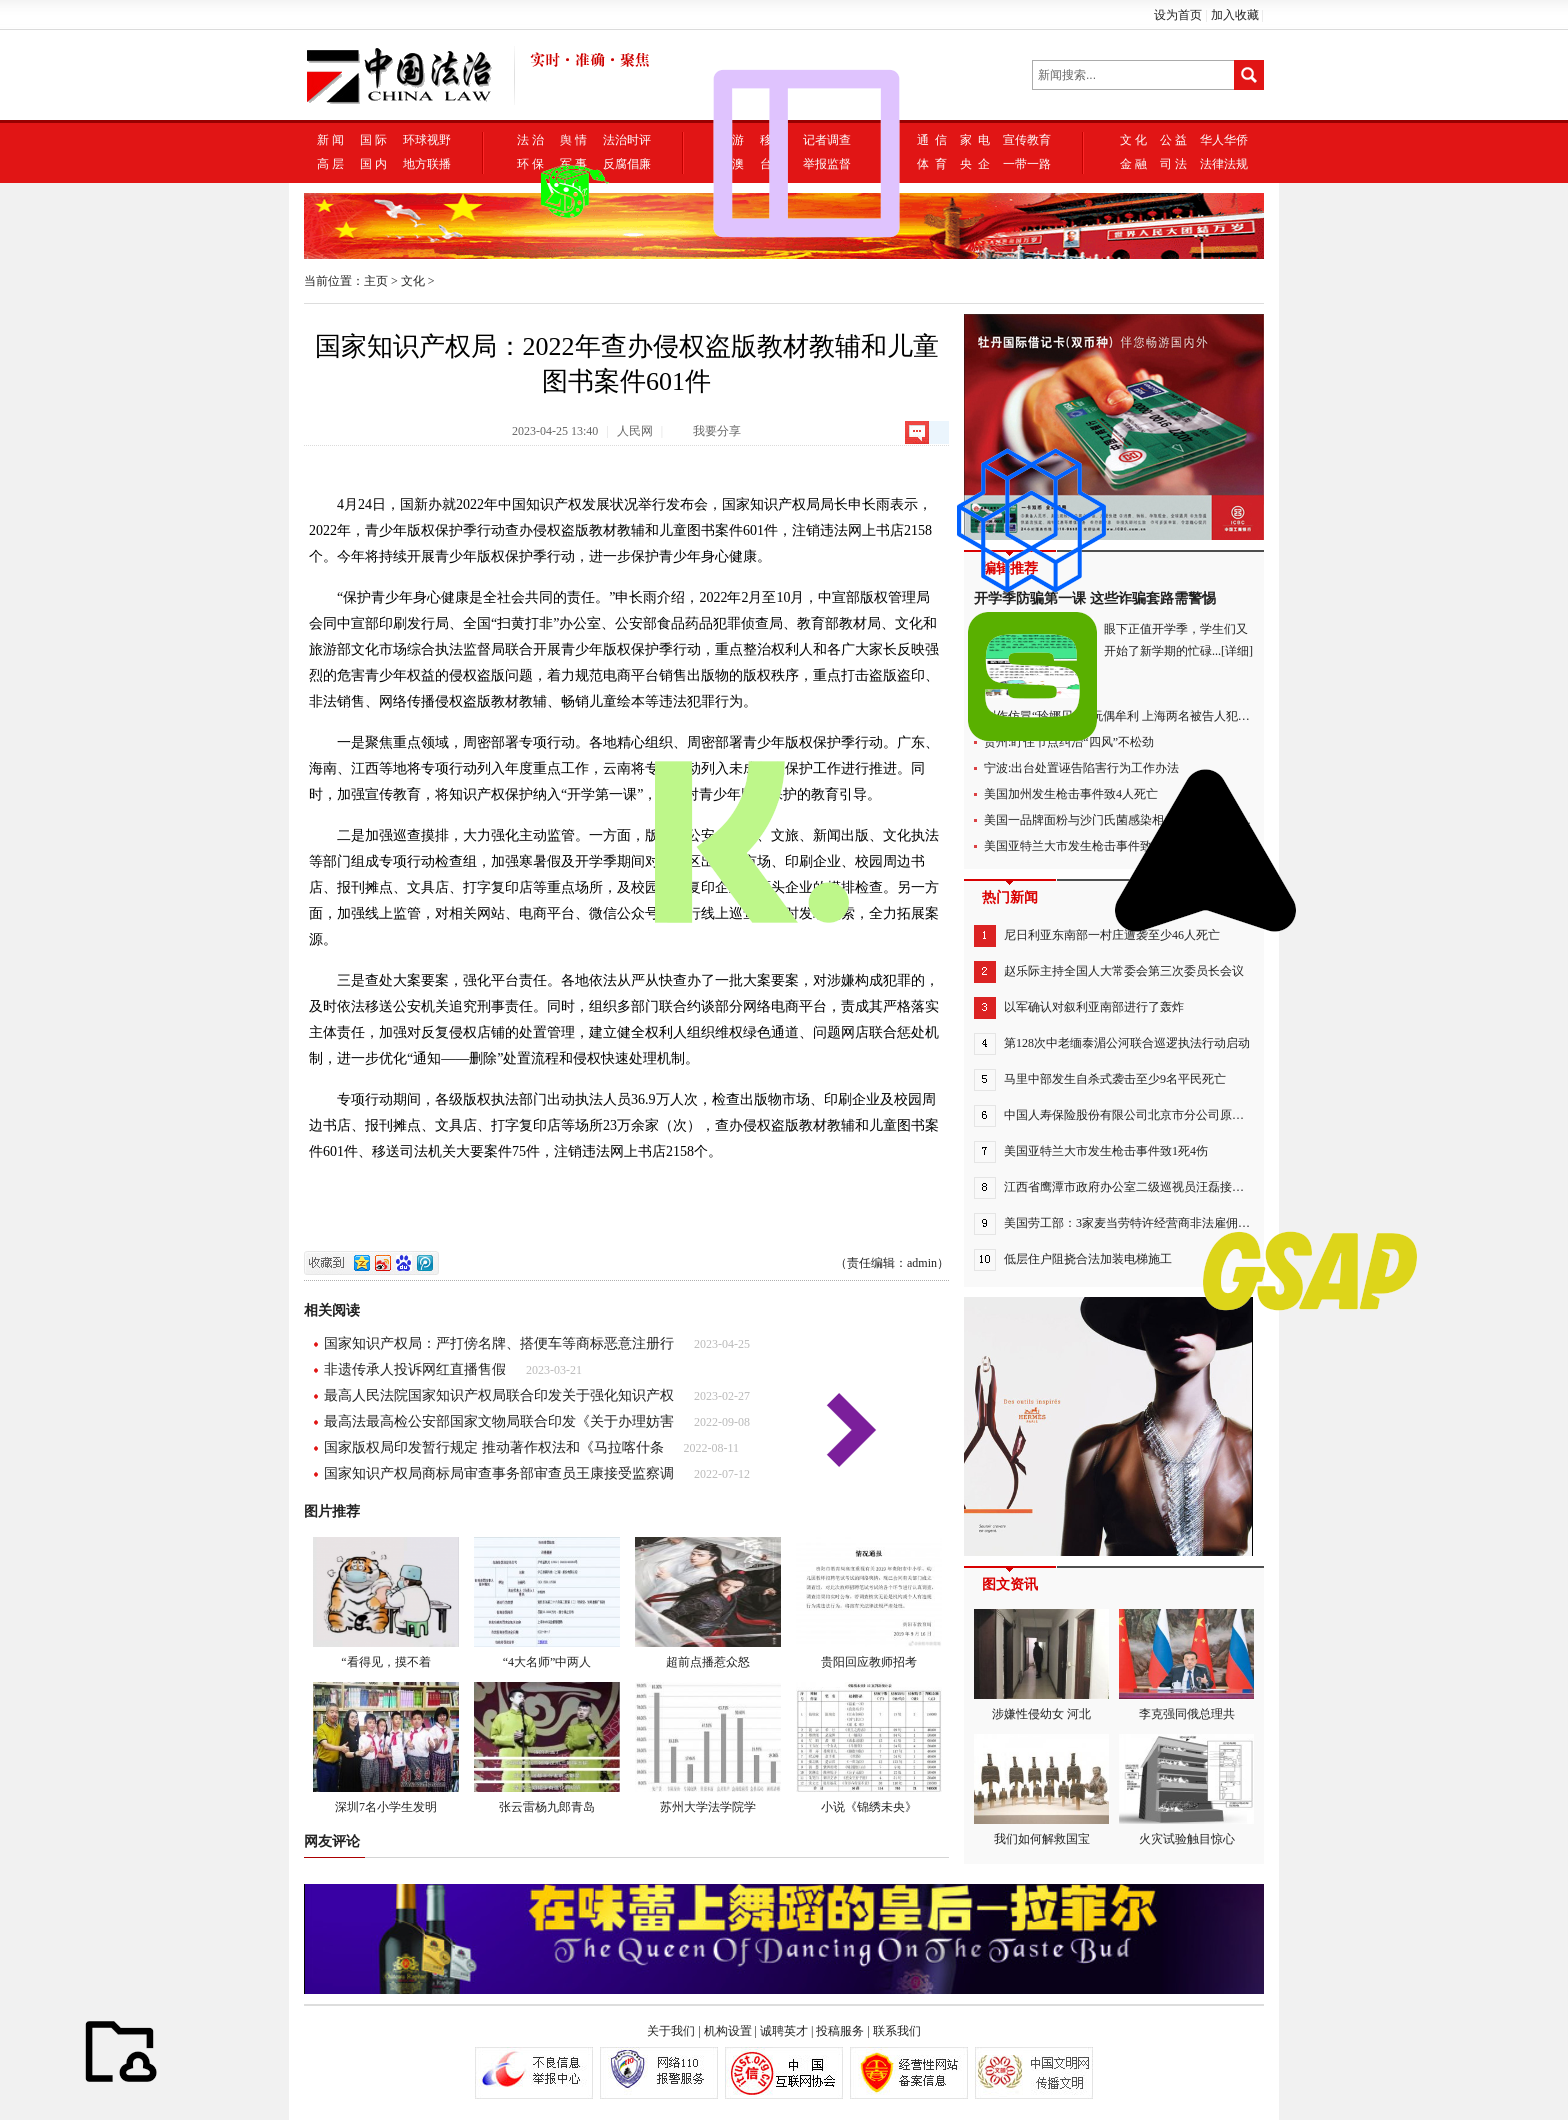  Describe the element at coordinates (752, 842) in the screenshot. I see `pay with Klarna at checkout` at that location.